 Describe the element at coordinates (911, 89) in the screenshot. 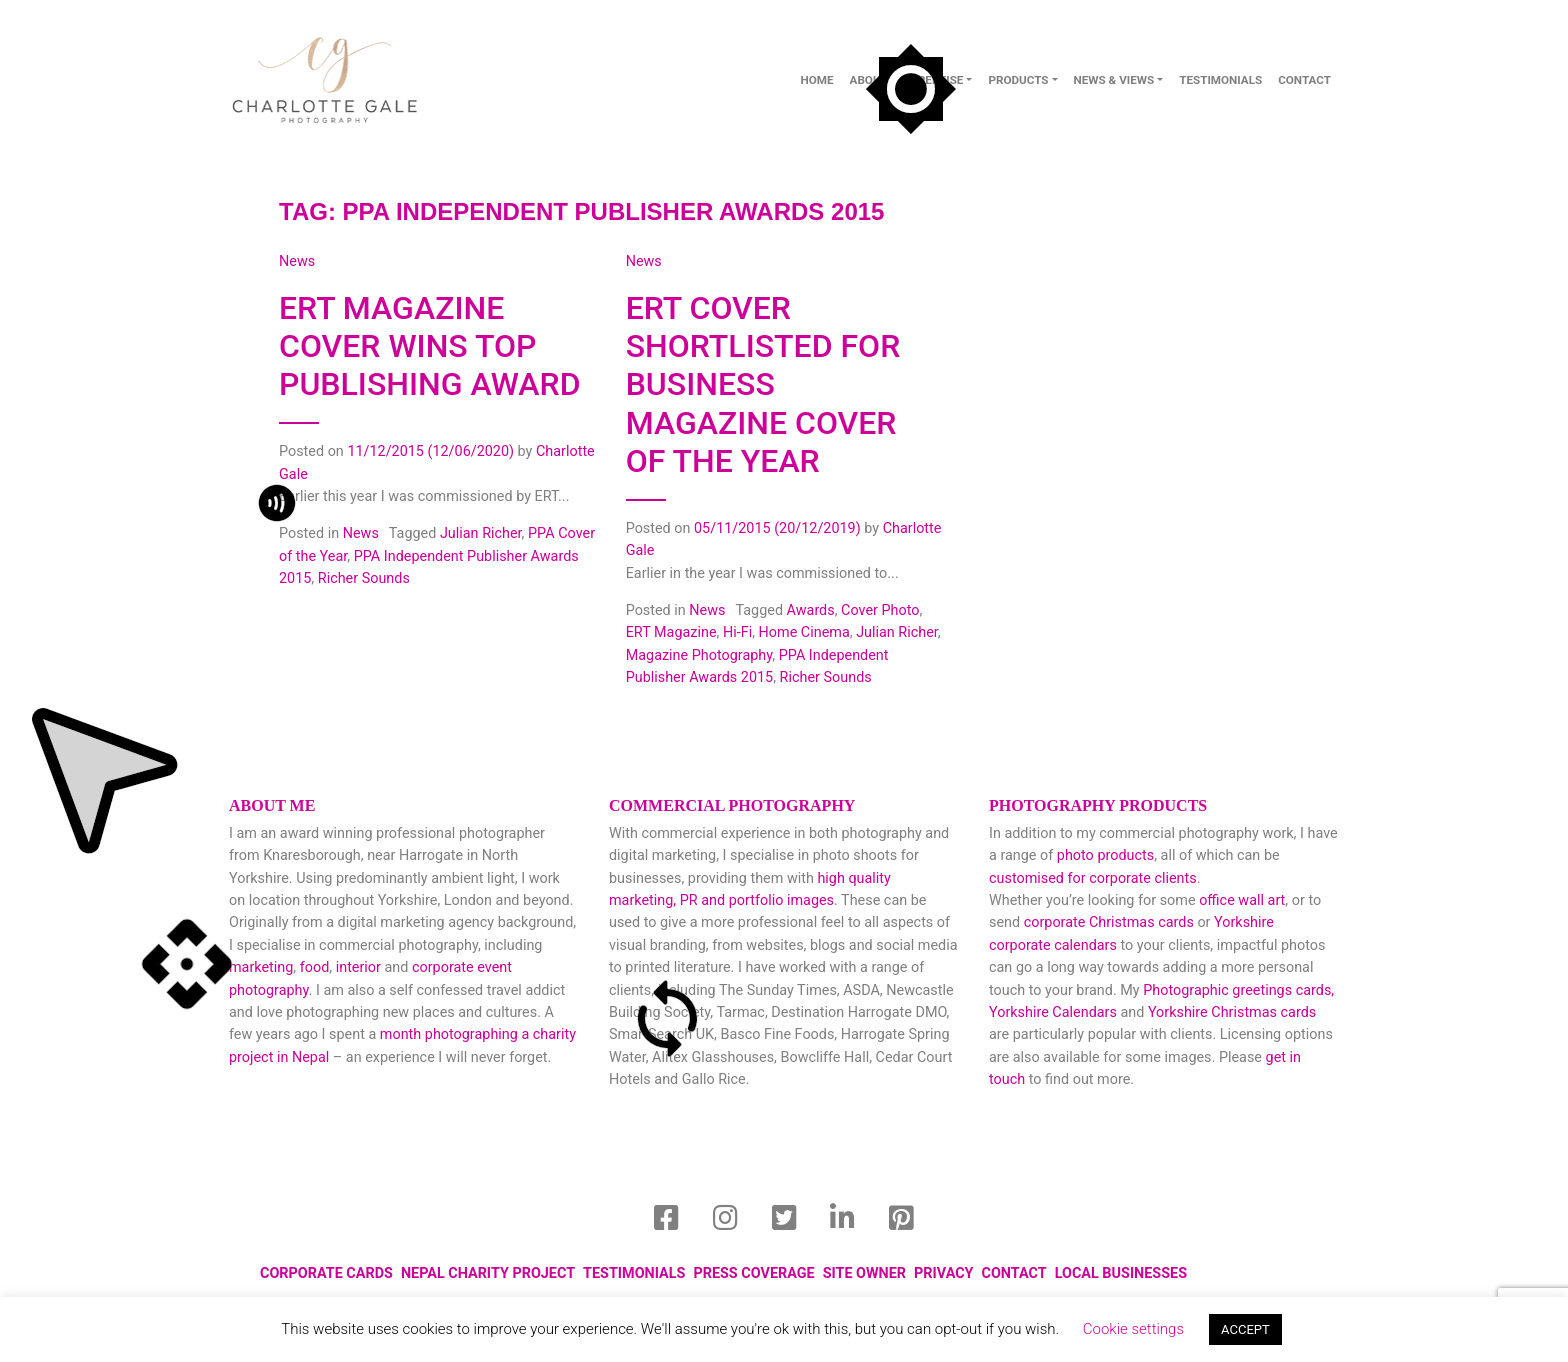

I see `adjust screen brightness` at that location.